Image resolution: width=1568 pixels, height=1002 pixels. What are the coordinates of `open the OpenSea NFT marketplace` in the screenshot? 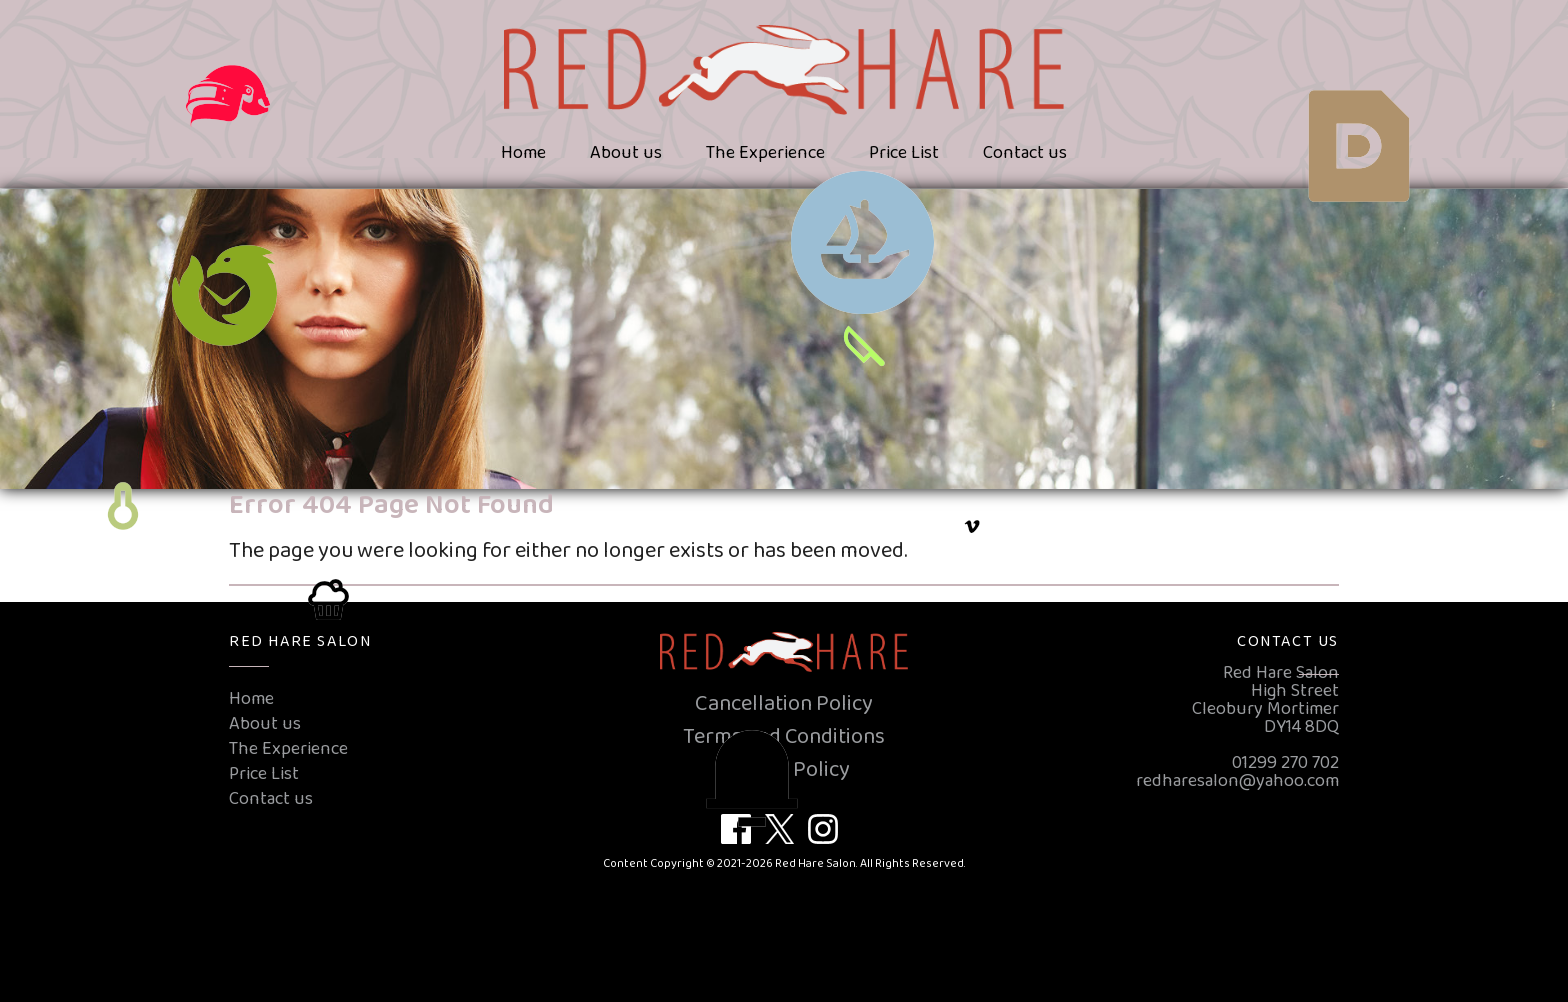 It's located at (862, 242).